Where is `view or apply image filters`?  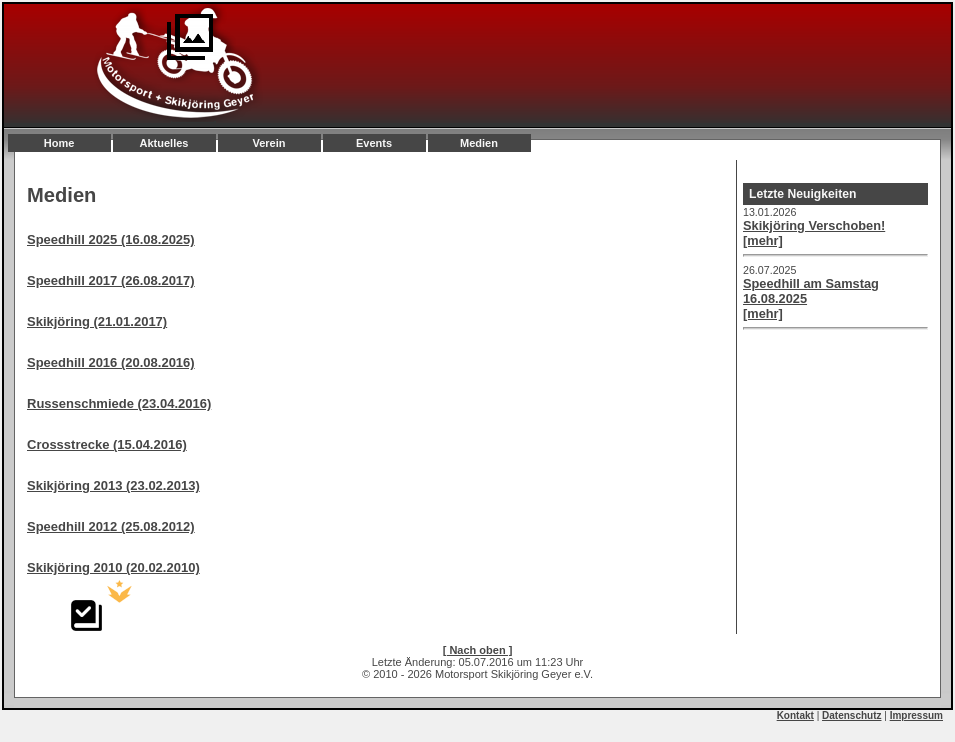
view or apply image filters is located at coordinates (190, 37).